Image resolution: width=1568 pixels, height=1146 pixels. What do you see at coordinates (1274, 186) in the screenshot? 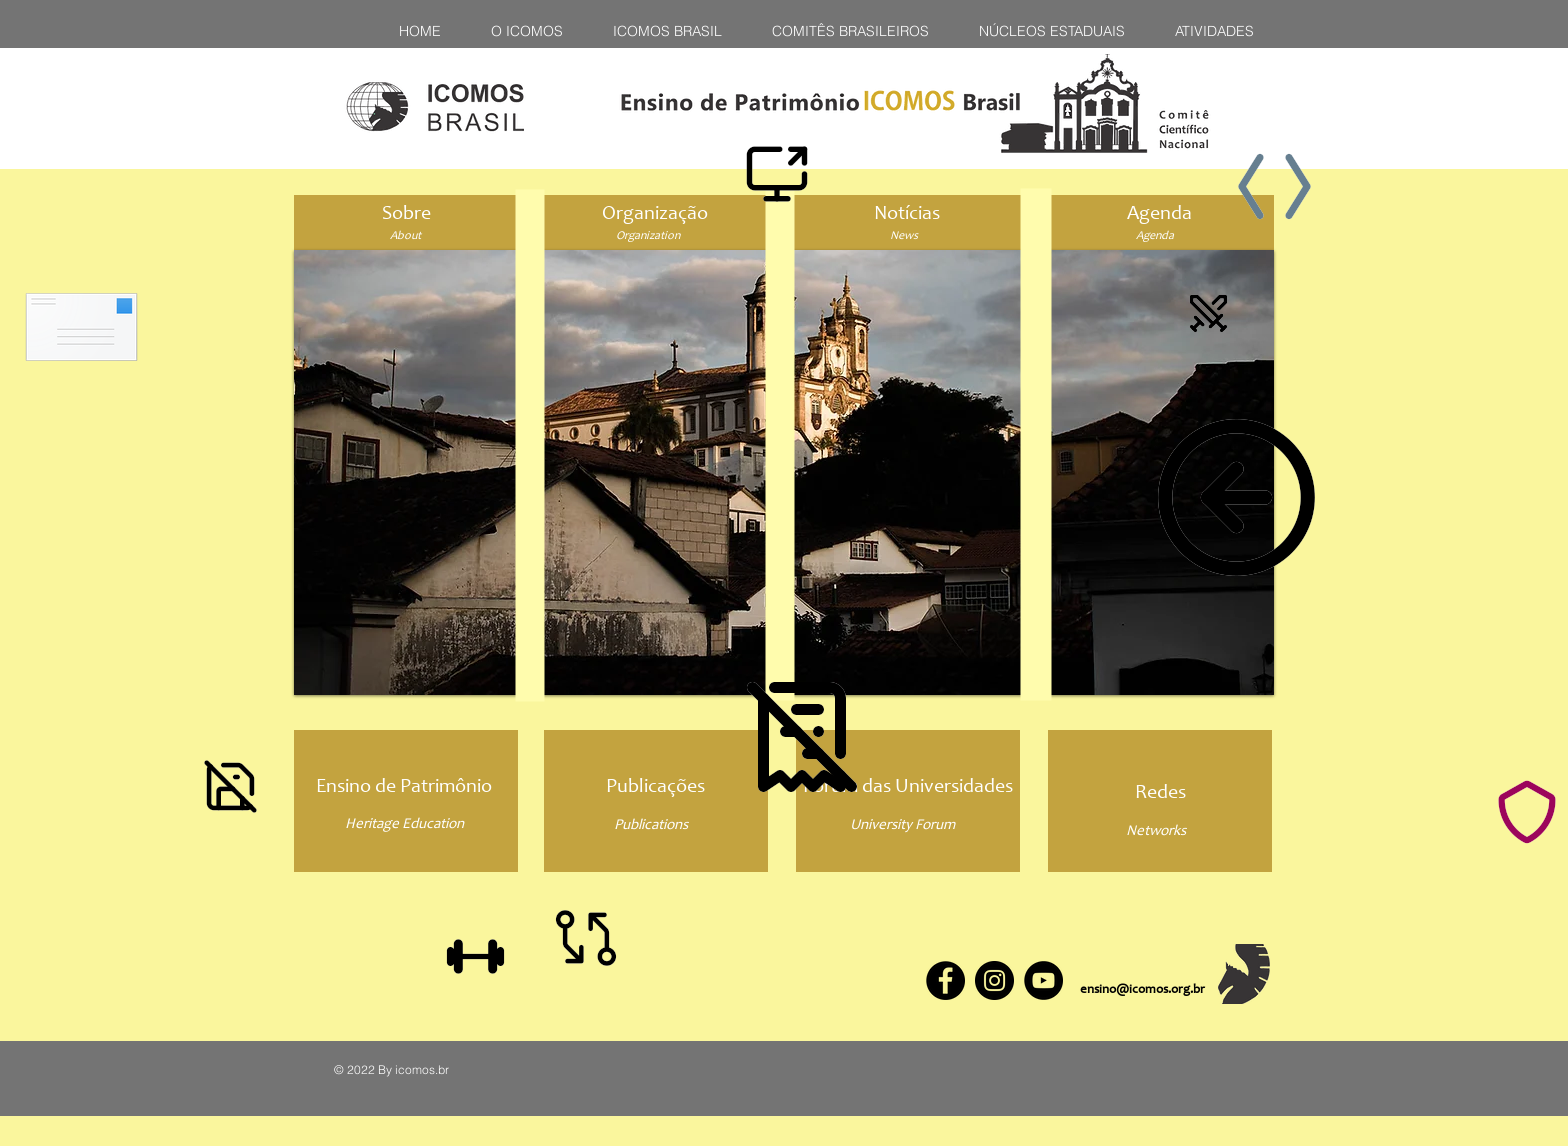
I see `view or edit source code` at bounding box center [1274, 186].